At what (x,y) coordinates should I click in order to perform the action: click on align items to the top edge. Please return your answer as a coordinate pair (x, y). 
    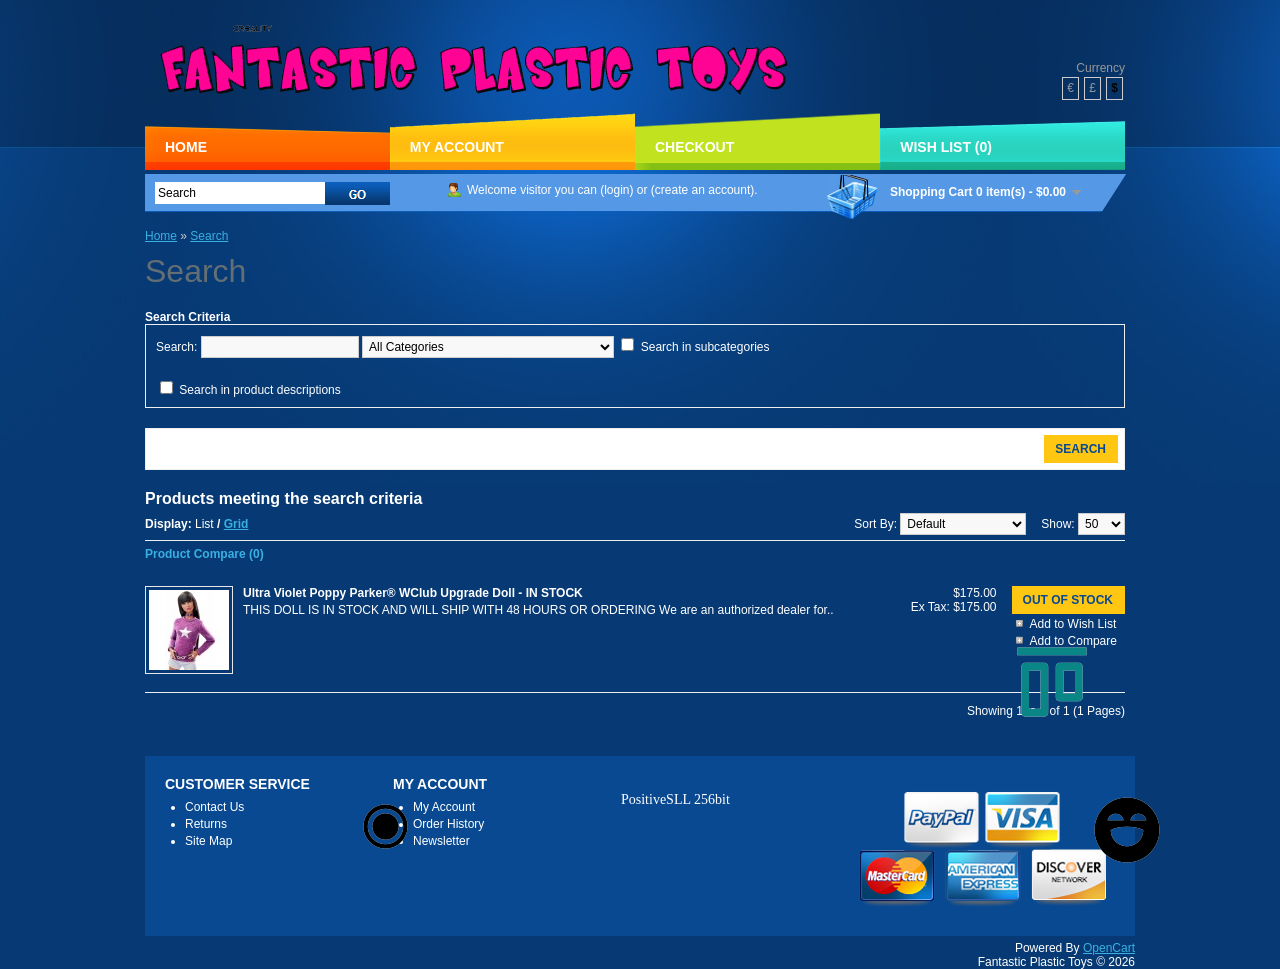
    Looking at the image, I should click on (1052, 682).